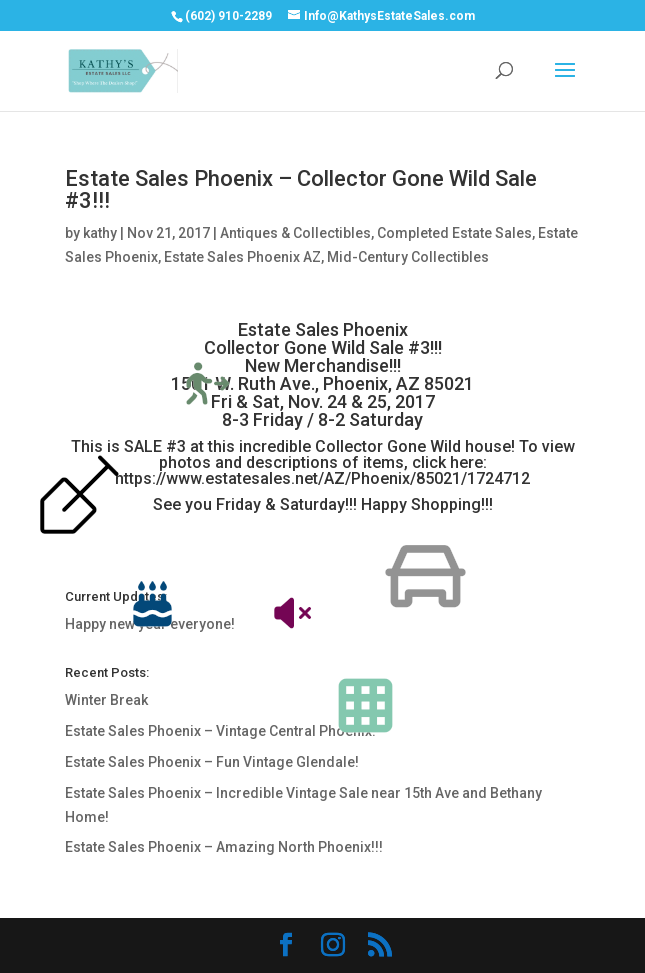 Image resolution: width=645 pixels, height=973 pixels. I want to click on access gardening or landscaping tools, so click(78, 496).